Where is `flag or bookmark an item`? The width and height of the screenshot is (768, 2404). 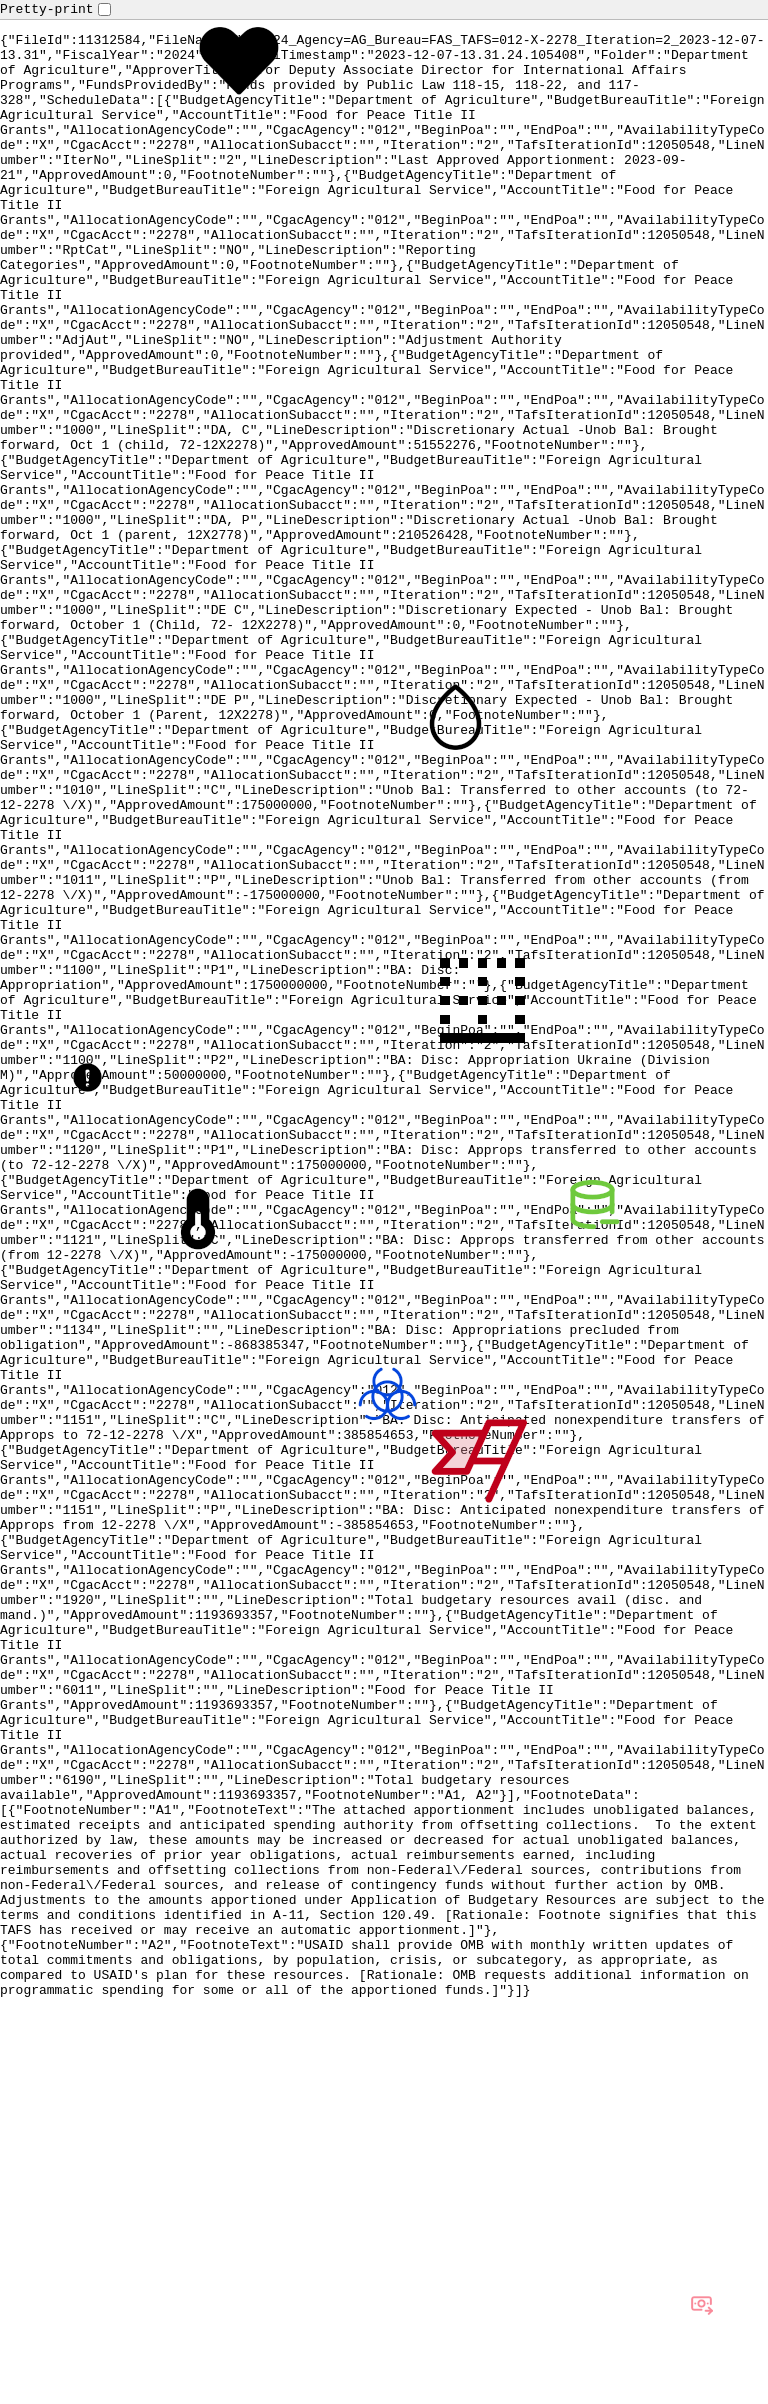
flag or bookmark an item is located at coordinates (478, 1457).